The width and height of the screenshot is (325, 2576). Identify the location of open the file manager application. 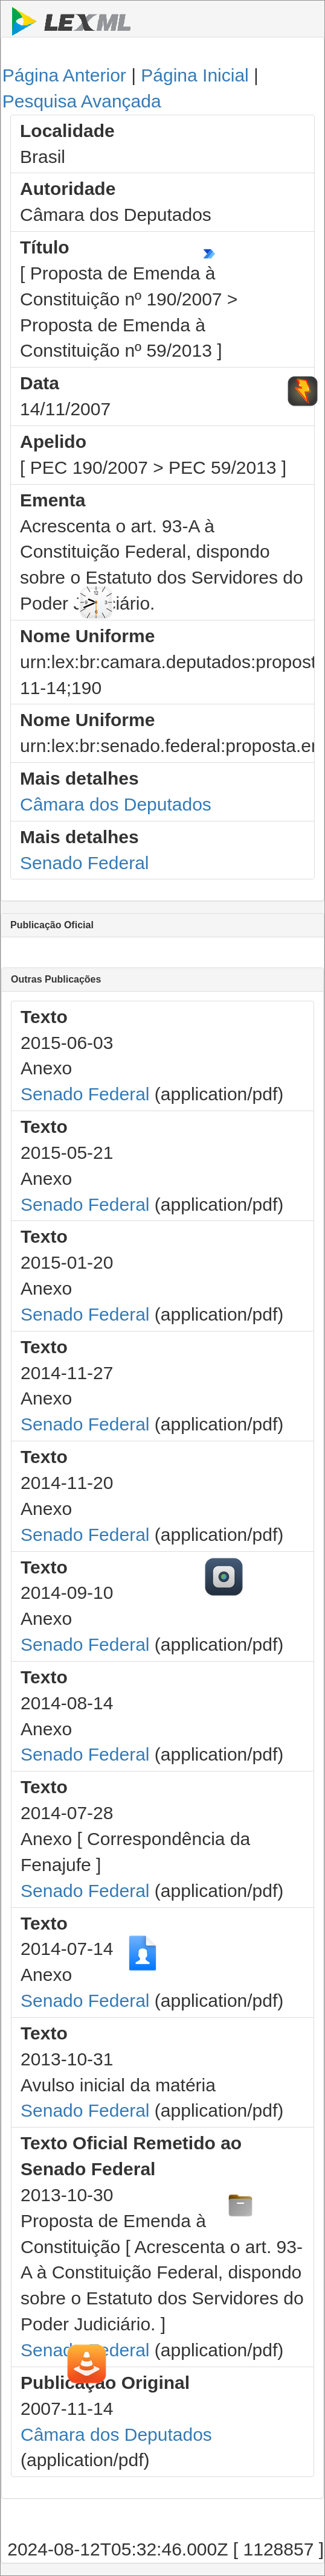
(240, 2205).